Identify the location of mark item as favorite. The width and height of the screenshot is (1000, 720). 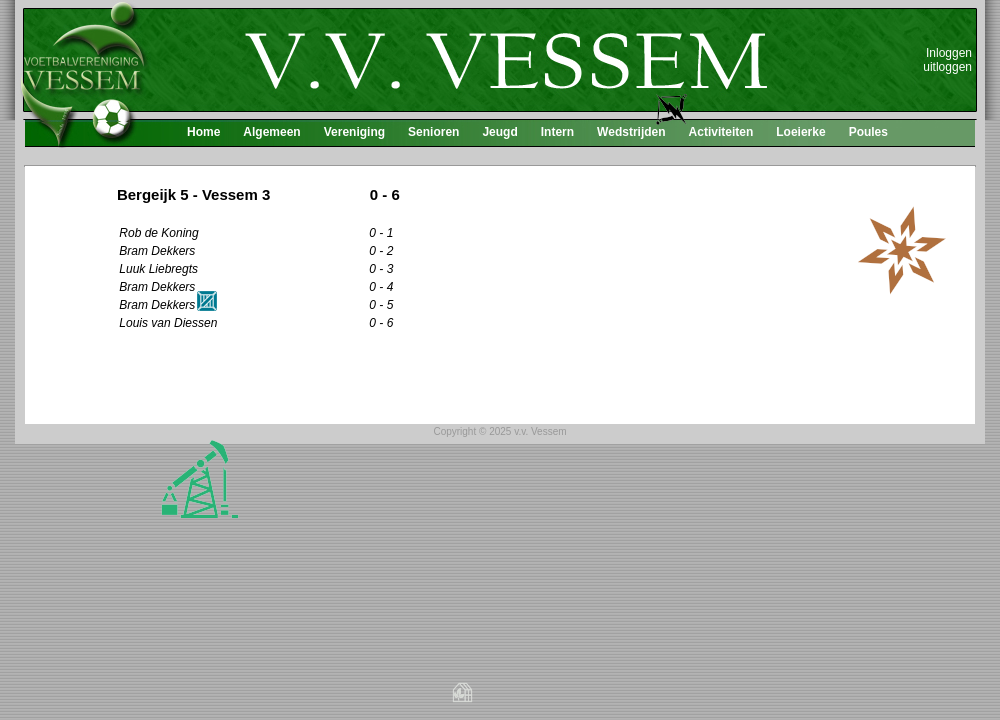
(901, 250).